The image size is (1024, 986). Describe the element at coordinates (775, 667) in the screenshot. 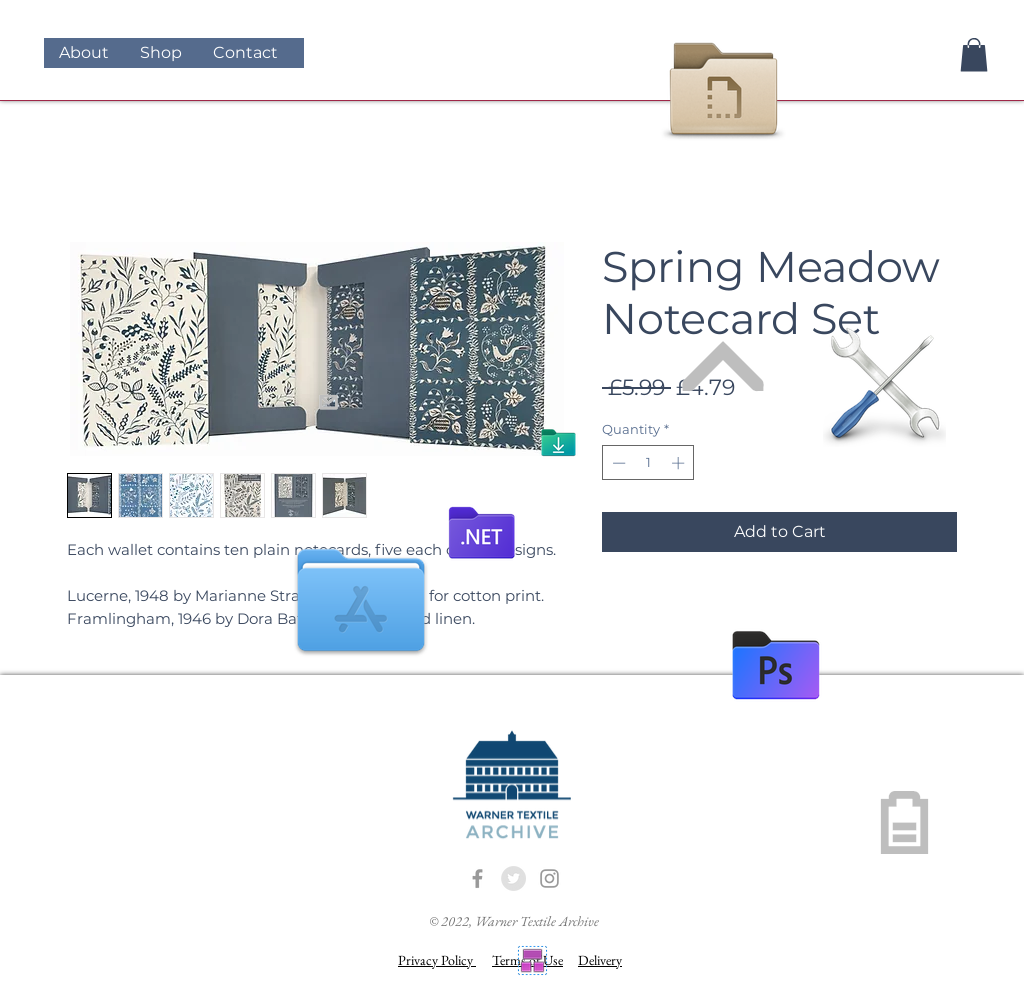

I see `open folder containing Adobe Photoshop files` at that location.